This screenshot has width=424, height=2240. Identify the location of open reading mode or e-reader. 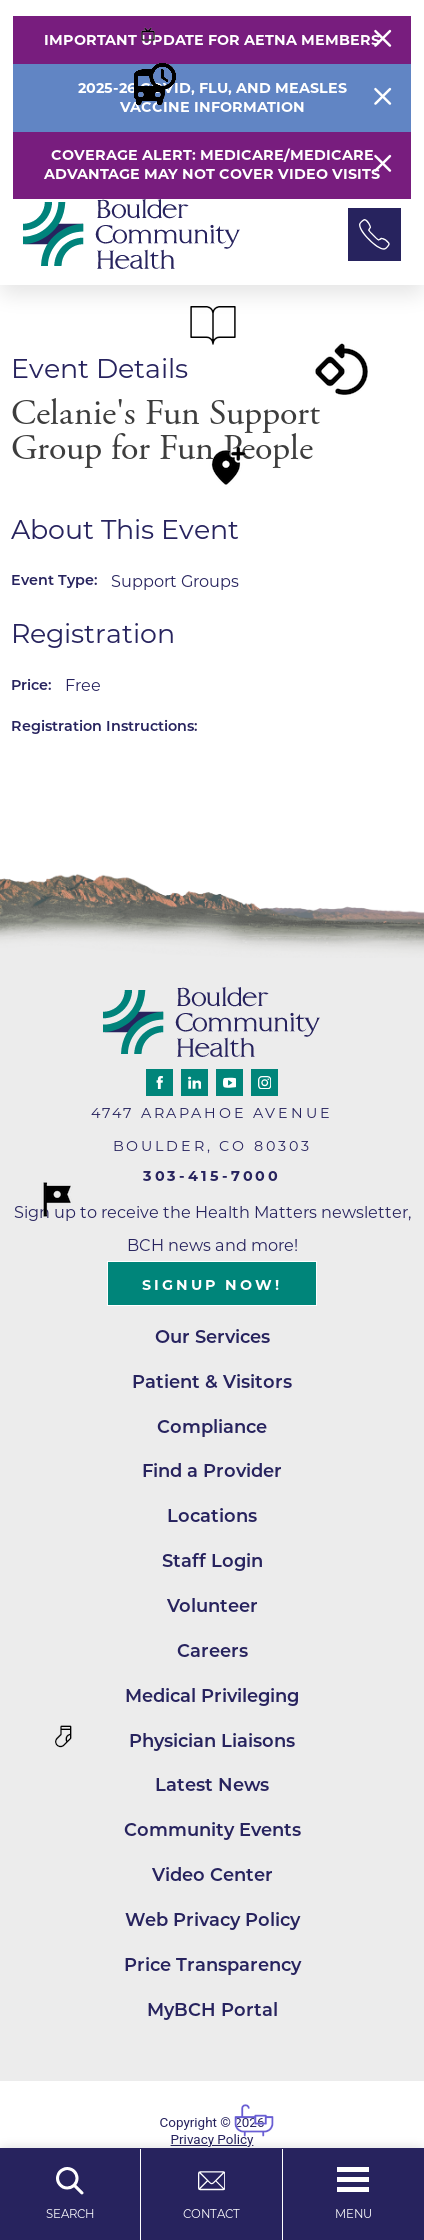
(213, 322).